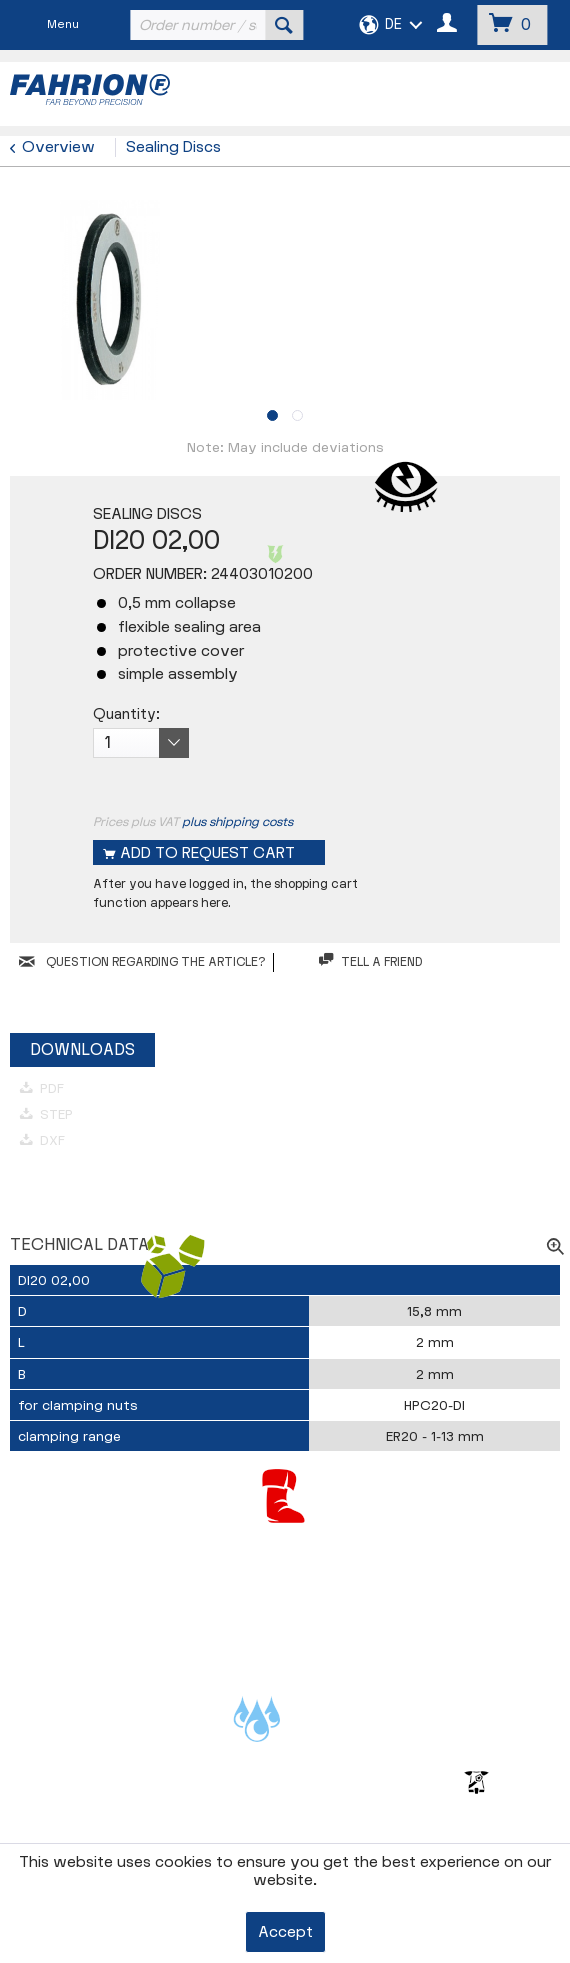 Image resolution: width=570 pixels, height=1963 pixels. What do you see at coordinates (172, 1266) in the screenshot?
I see `roll dice or randomize outcome` at bounding box center [172, 1266].